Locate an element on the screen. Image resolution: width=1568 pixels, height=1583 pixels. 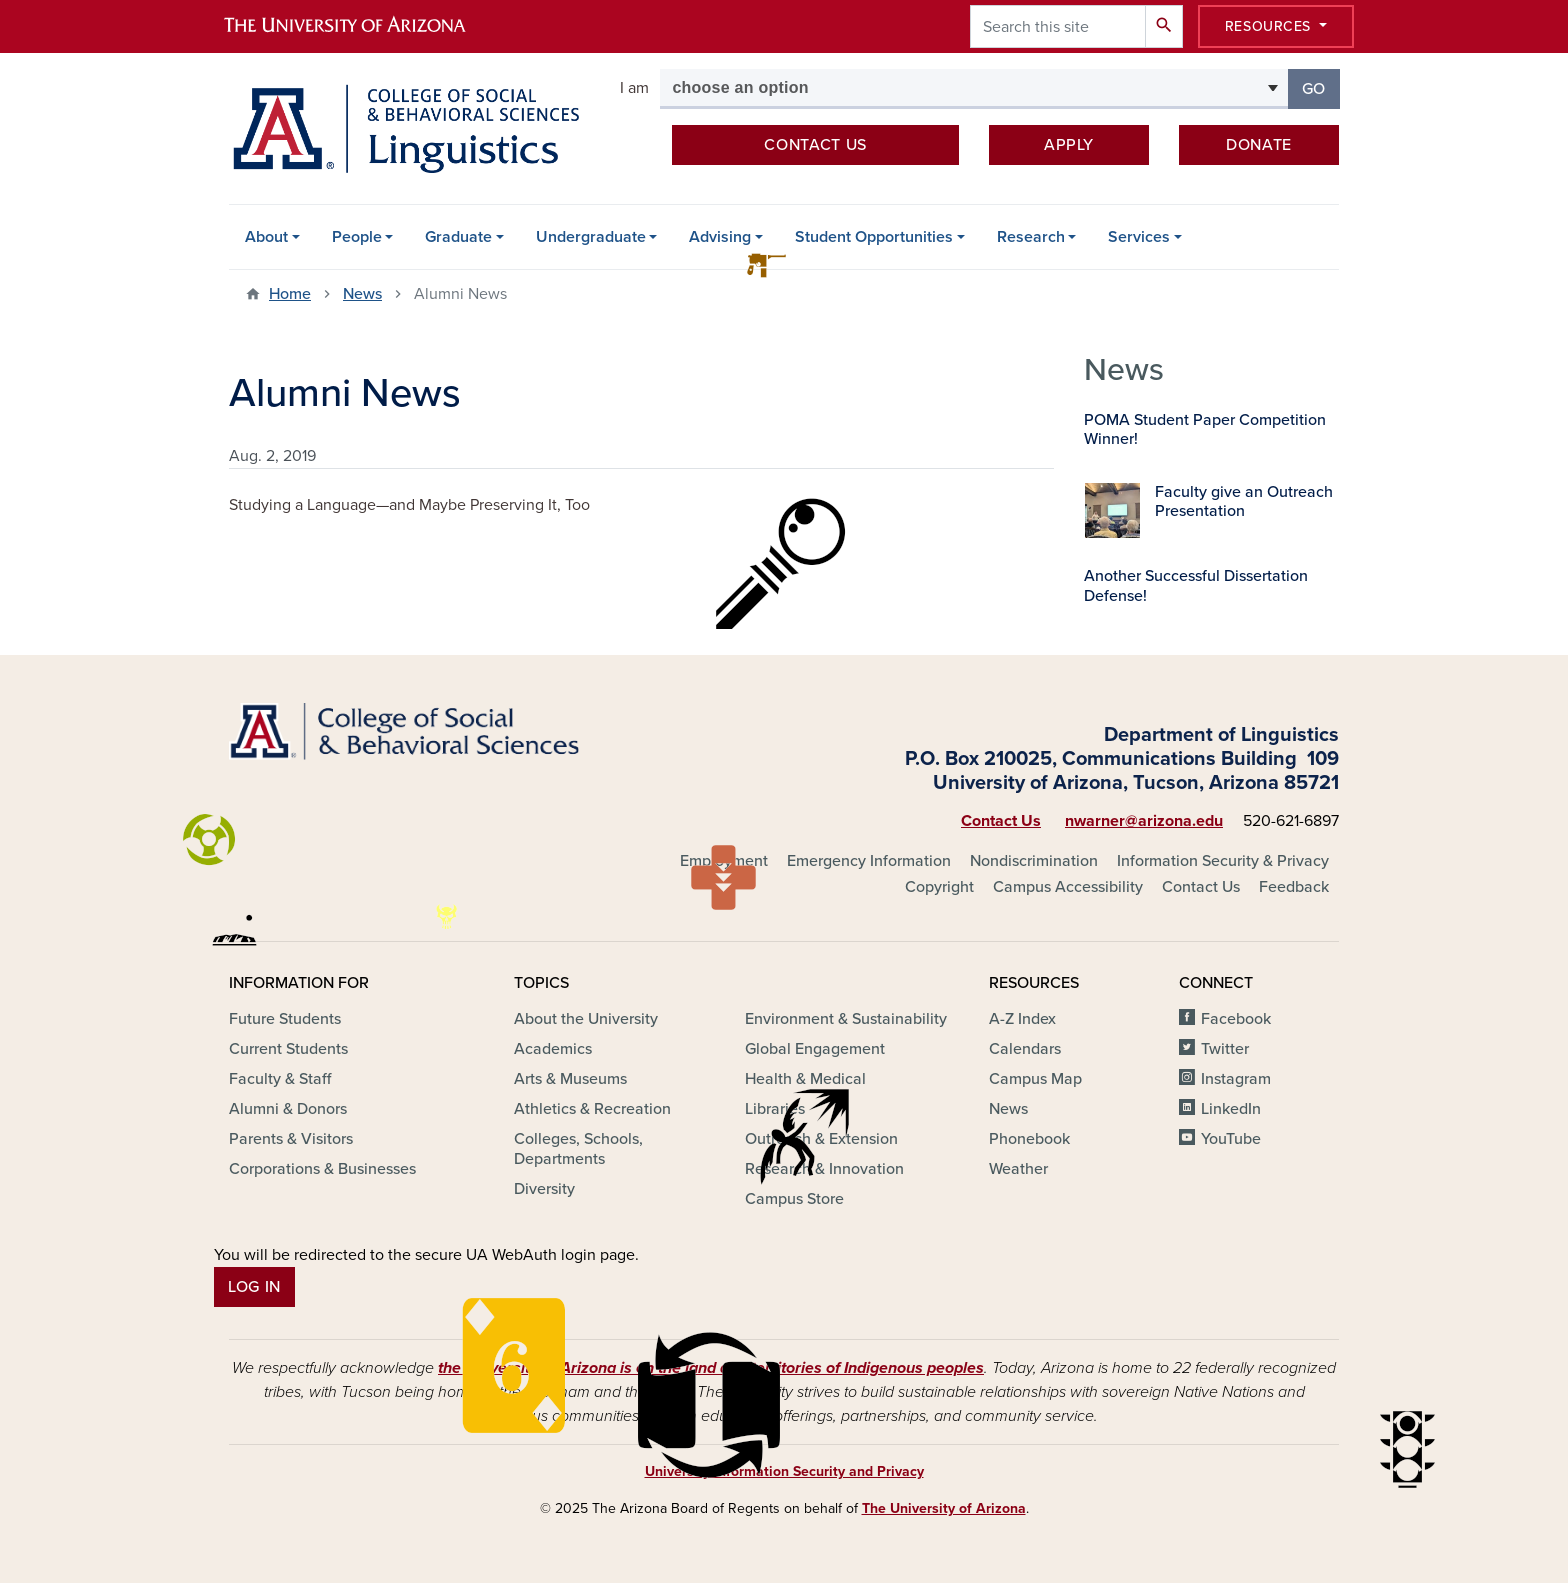
select demon or undead character class is located at coordinates (446, 916).